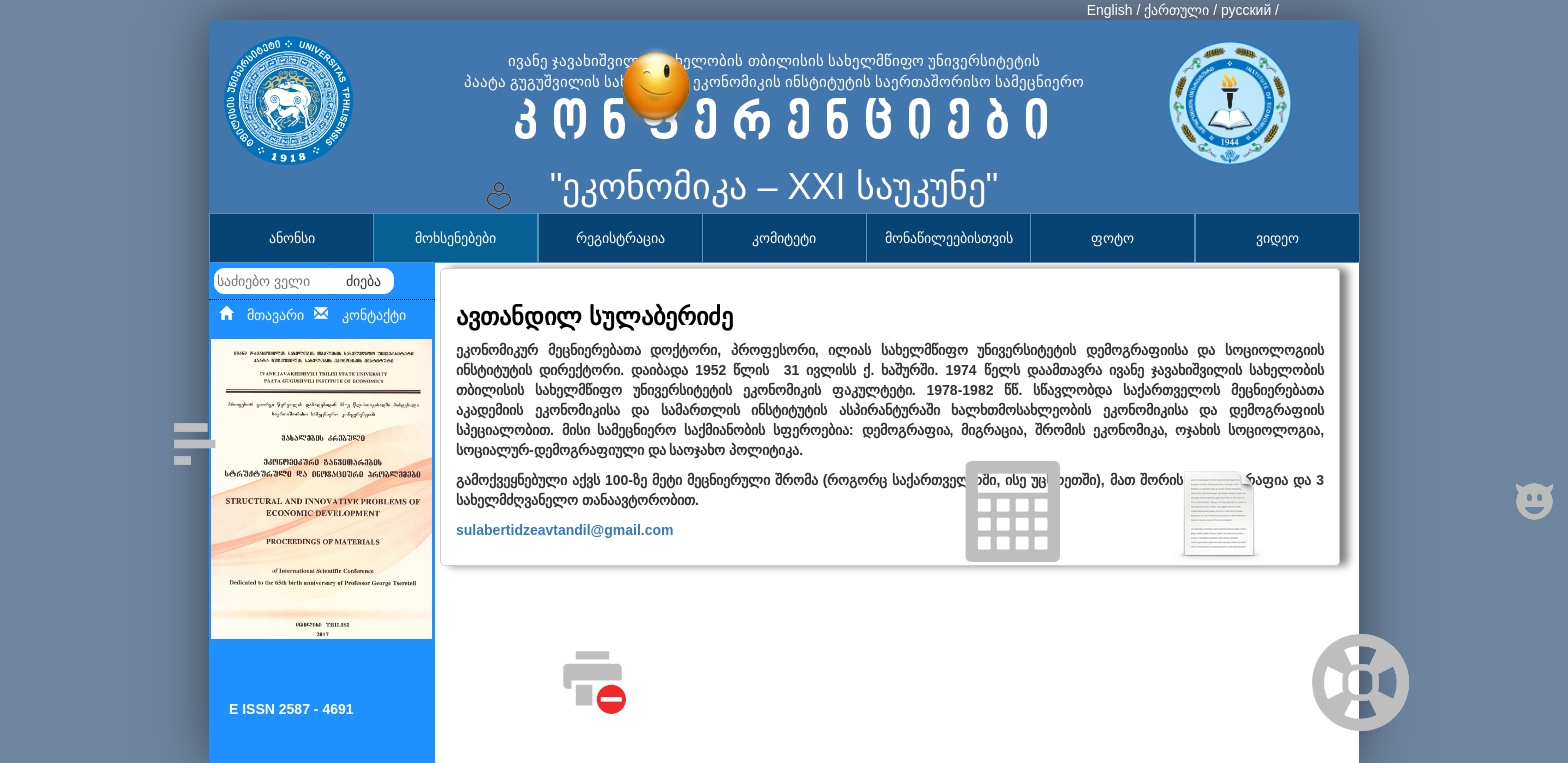 This screenshot has width=1568, height=763. Describe the element at coordinates (1009, 511) in the screenshot. I see `open the calculator app` at that location.